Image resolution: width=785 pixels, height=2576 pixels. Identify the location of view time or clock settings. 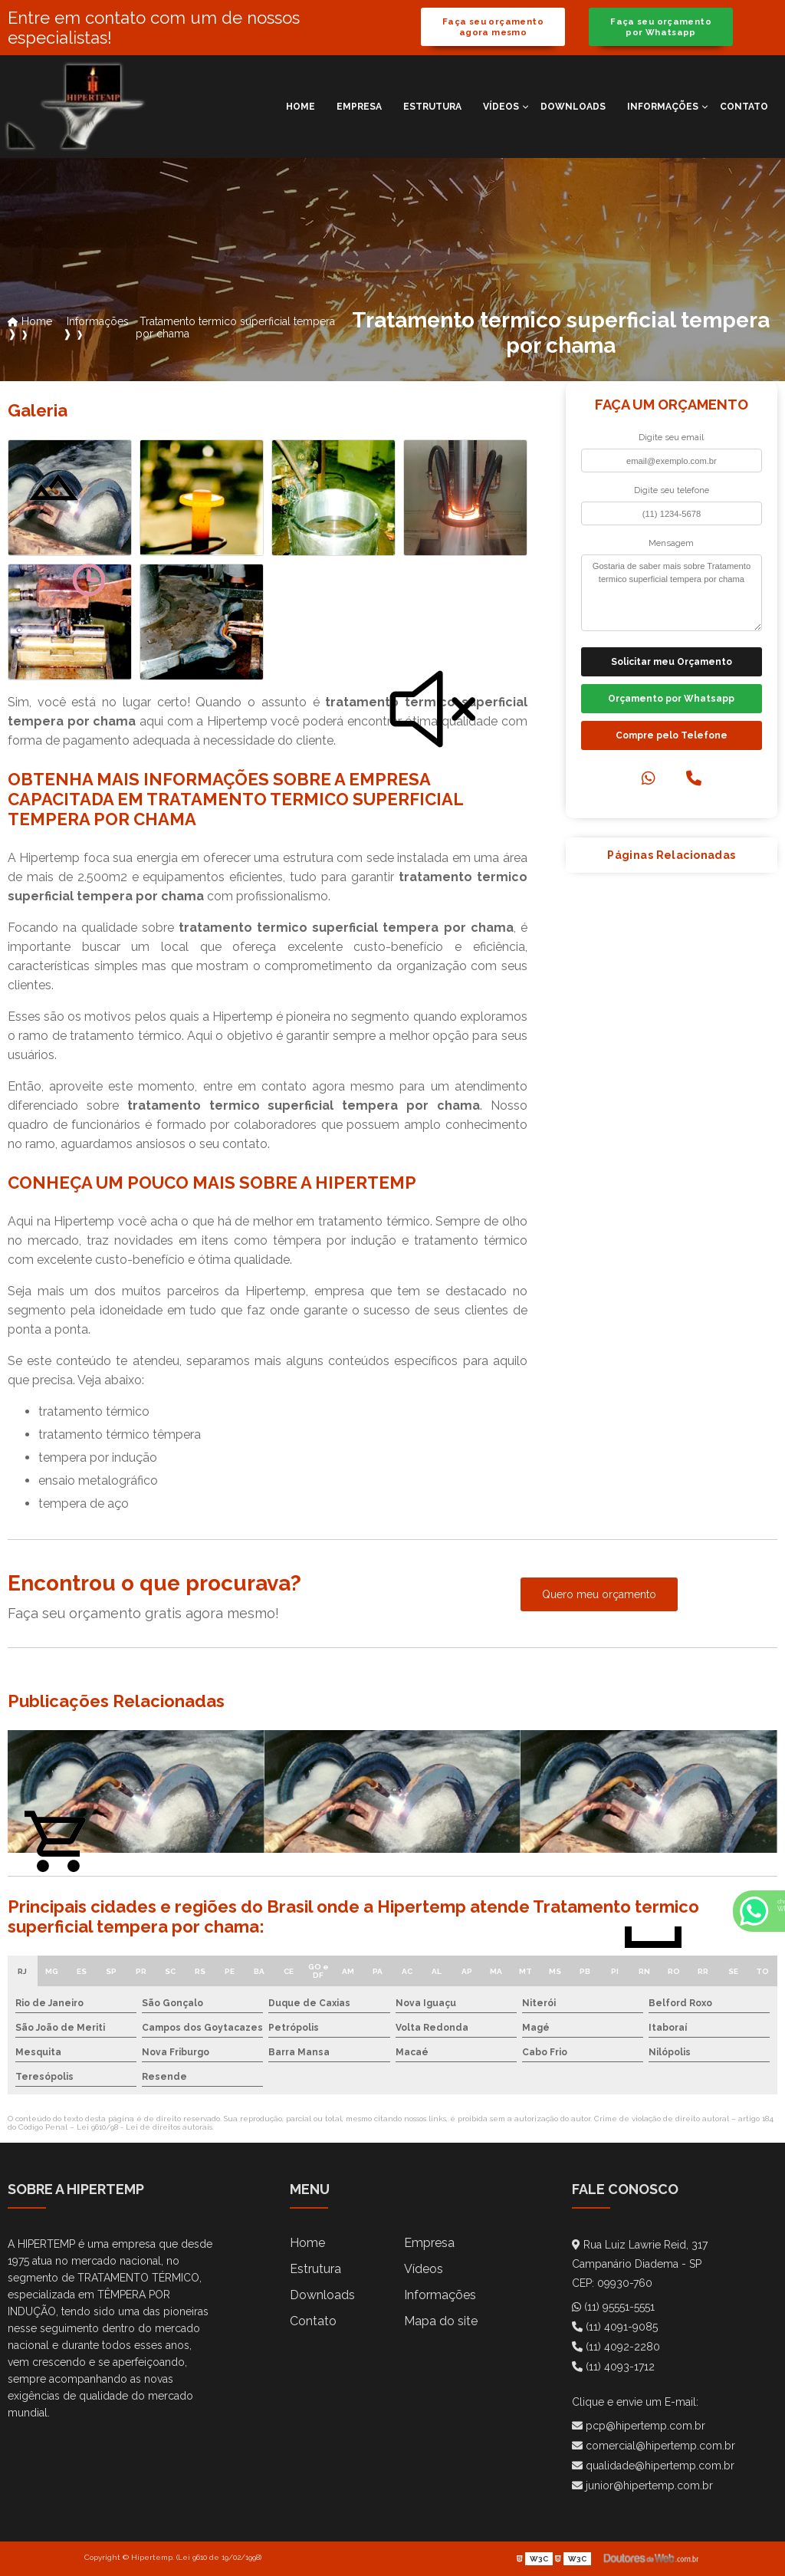
(89, 580).